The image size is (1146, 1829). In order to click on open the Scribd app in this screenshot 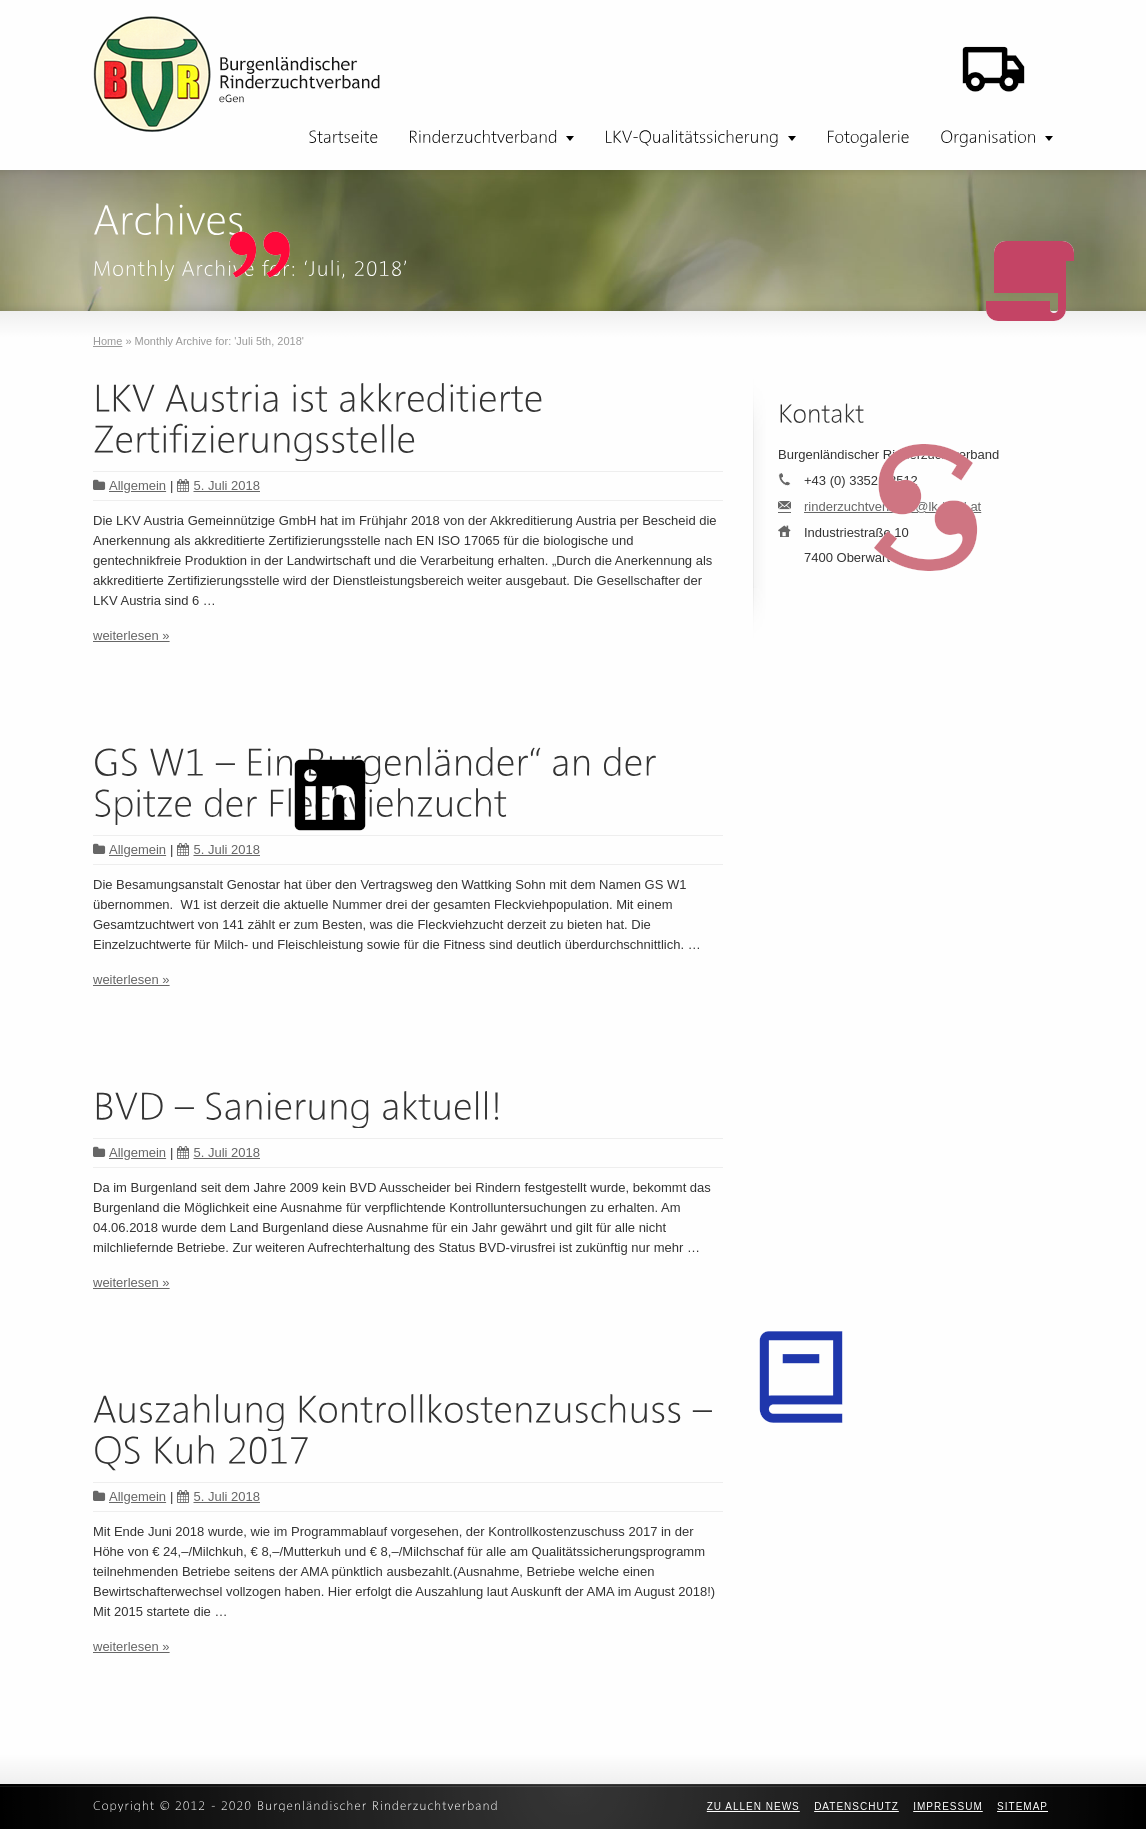, I will do `click(925, 507)`.